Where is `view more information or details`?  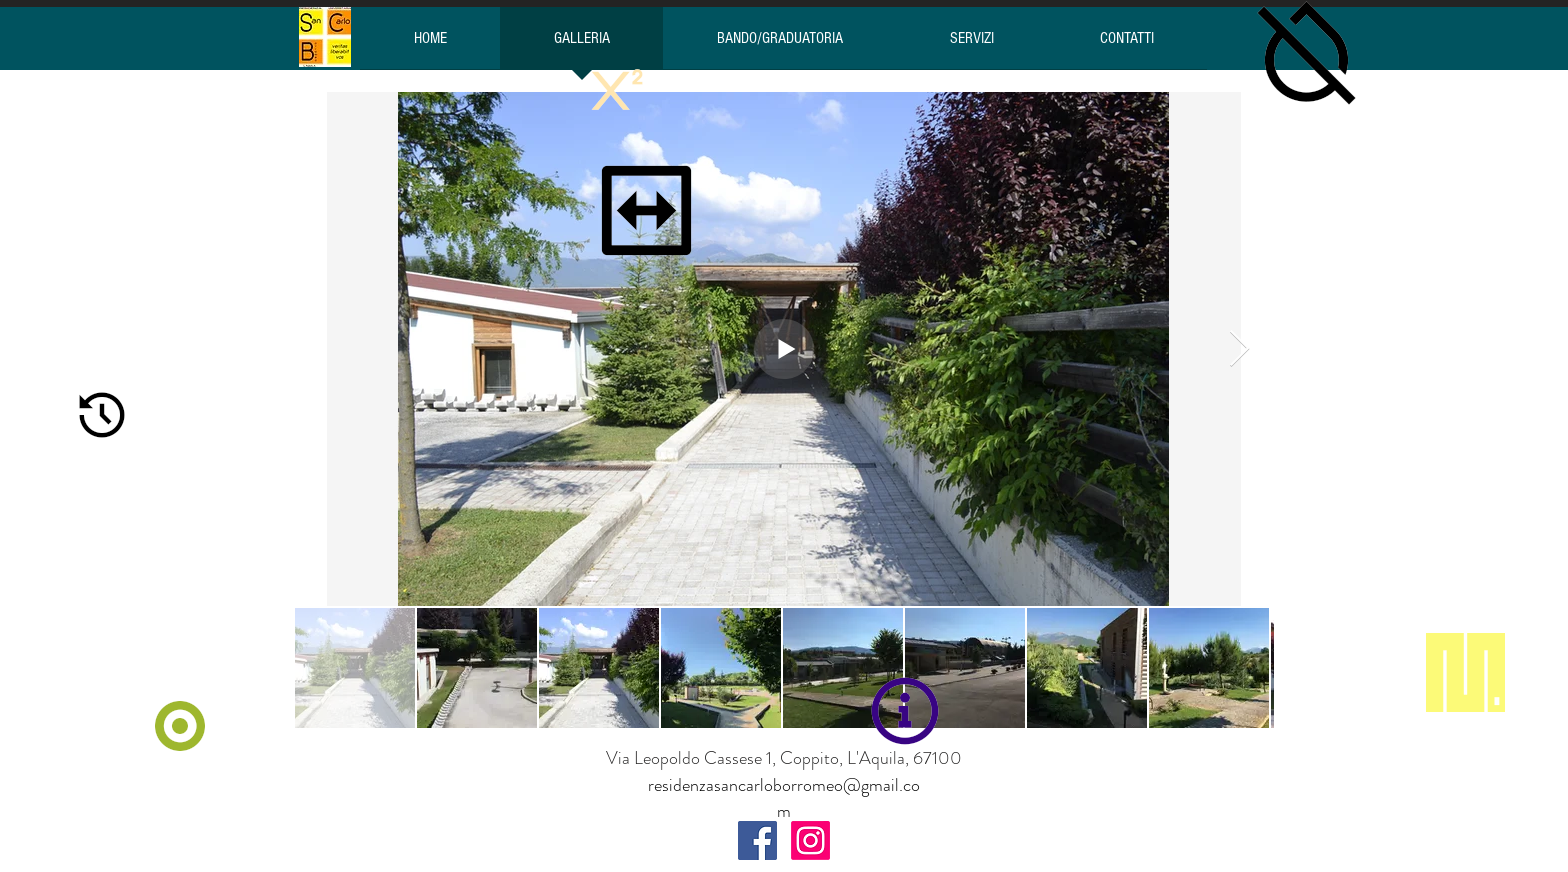
view more information or details is located at coordinates (905, 711).